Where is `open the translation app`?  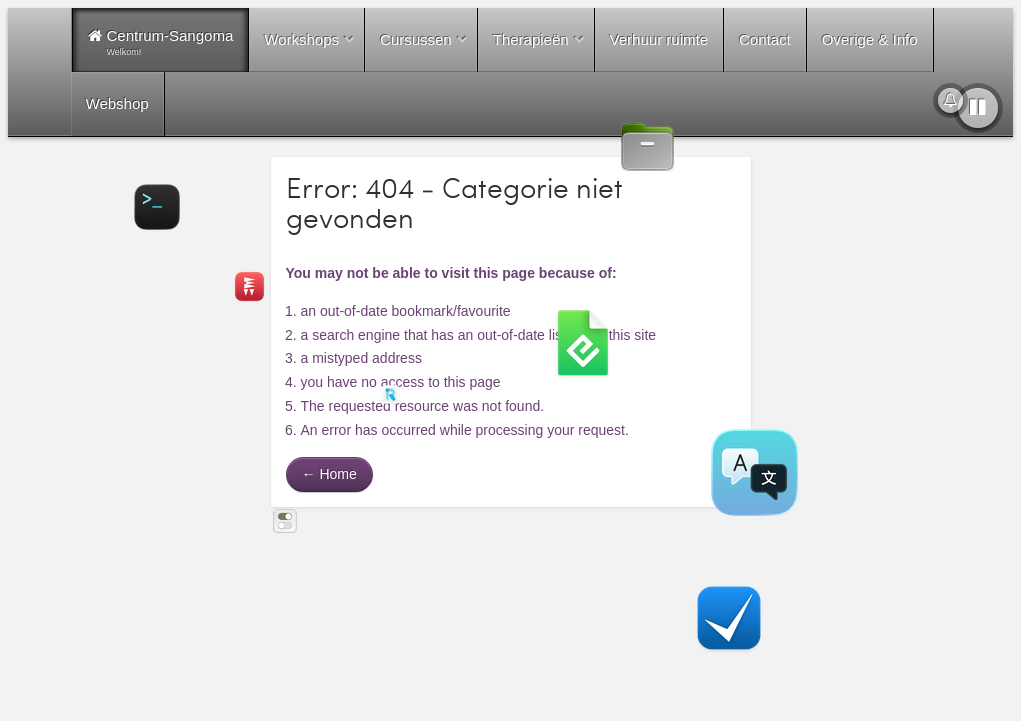
open the translation app is located at coordinates (754, 472).